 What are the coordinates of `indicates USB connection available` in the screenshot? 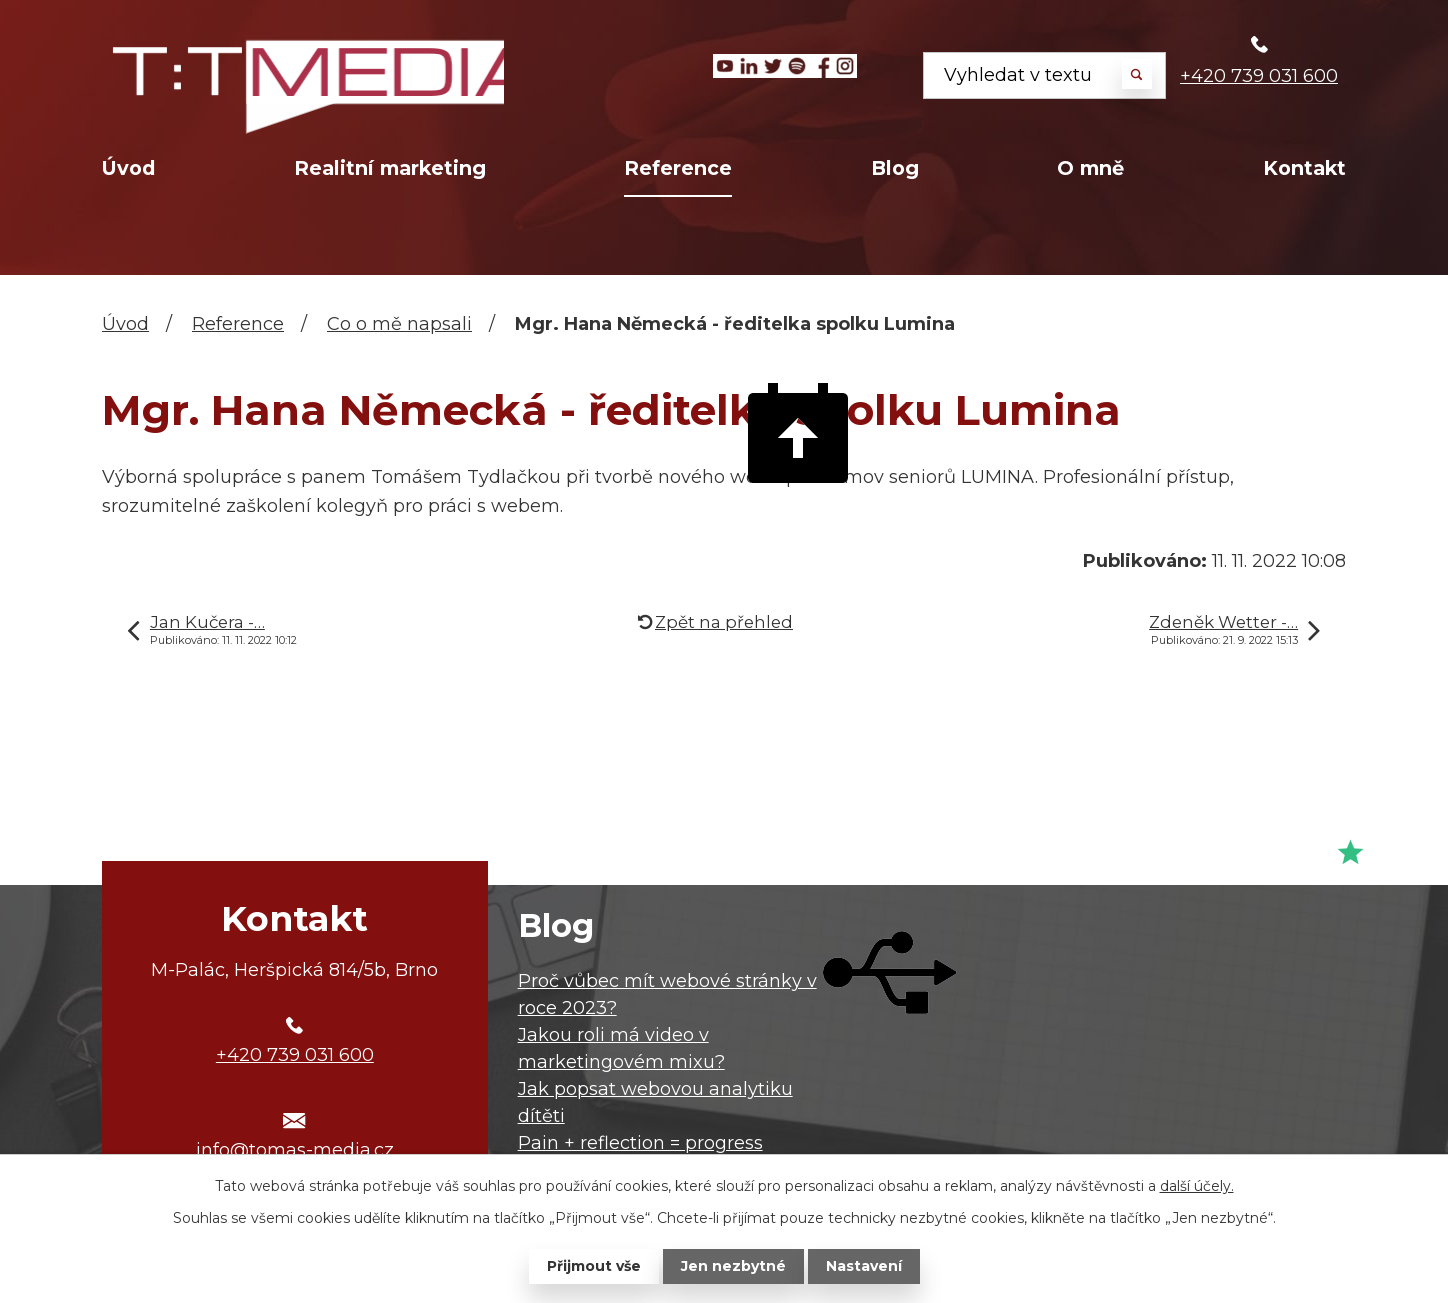 It's located at (890, 972).